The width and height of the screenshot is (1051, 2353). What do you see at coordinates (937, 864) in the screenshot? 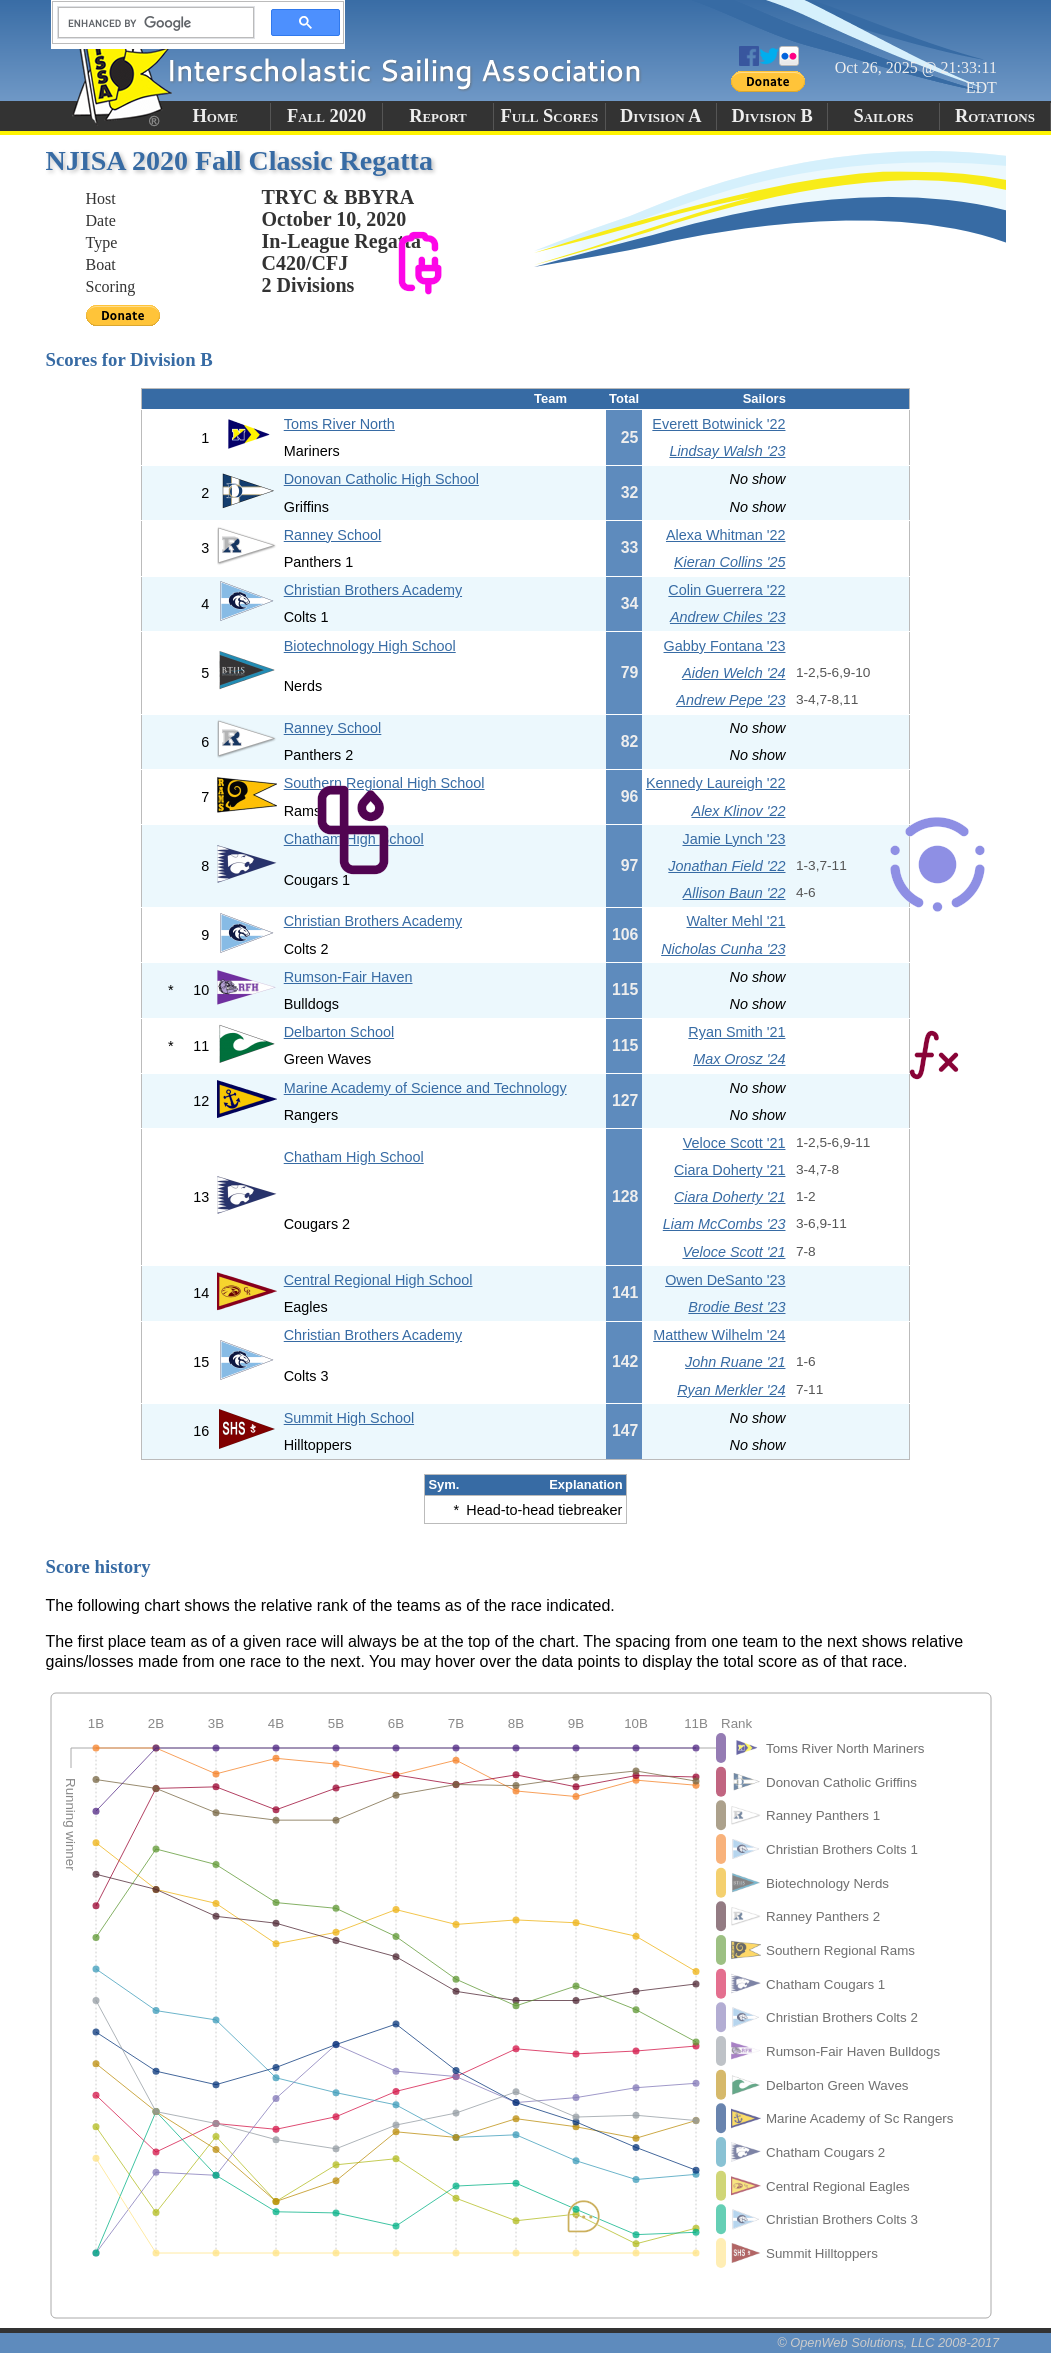
I see `access science or chemistry features` at bounding box center [937, 864].